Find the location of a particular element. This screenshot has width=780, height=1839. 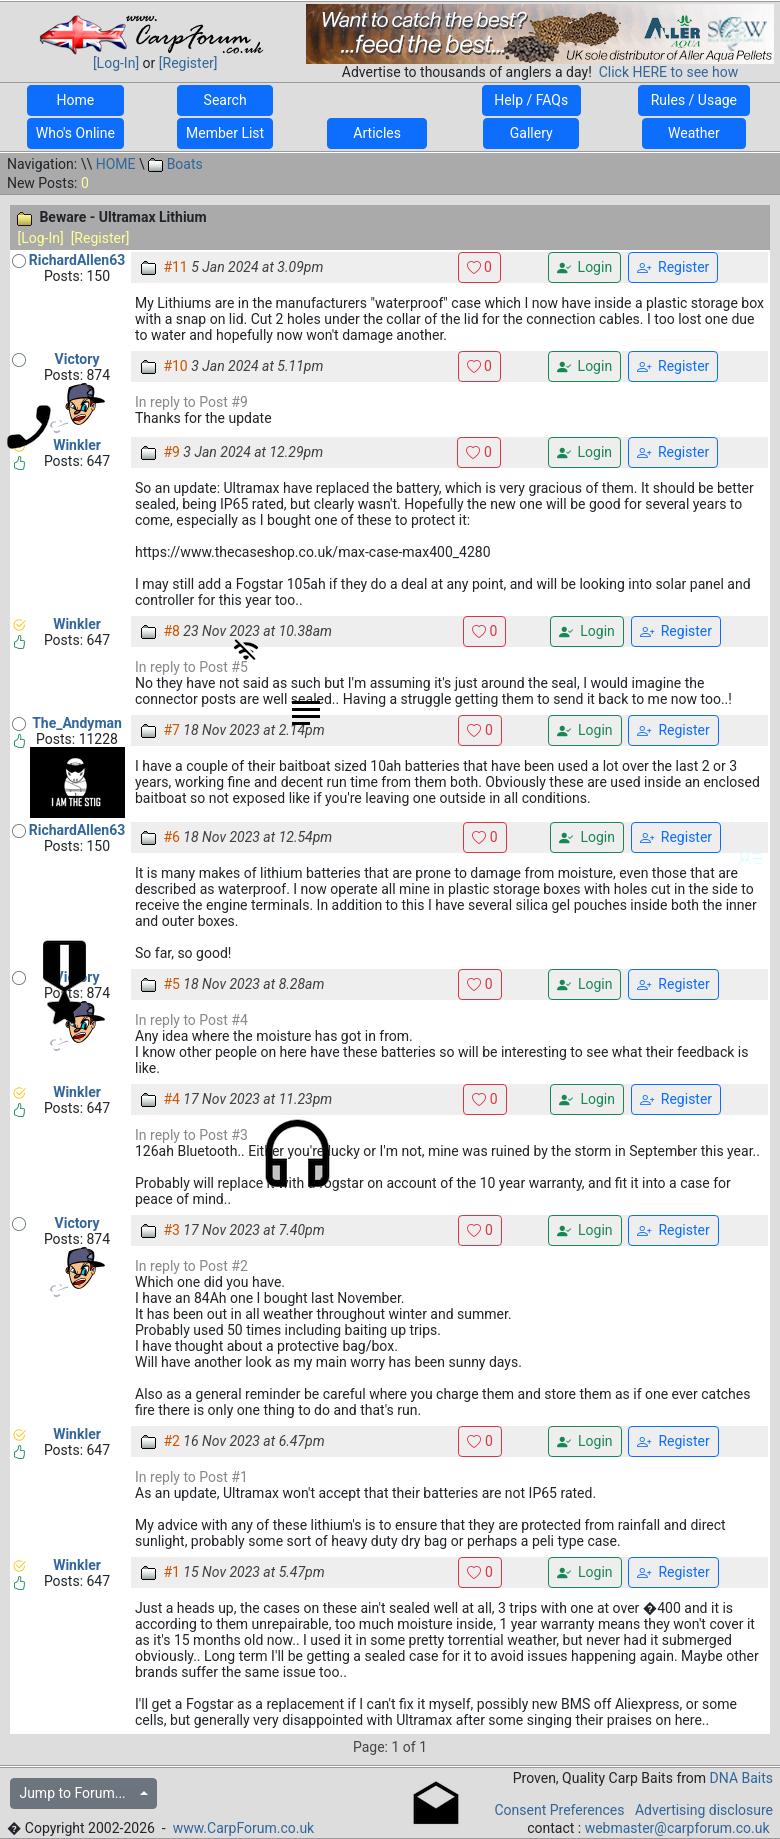

view drafts folder is located at coordinates (436, 1806).